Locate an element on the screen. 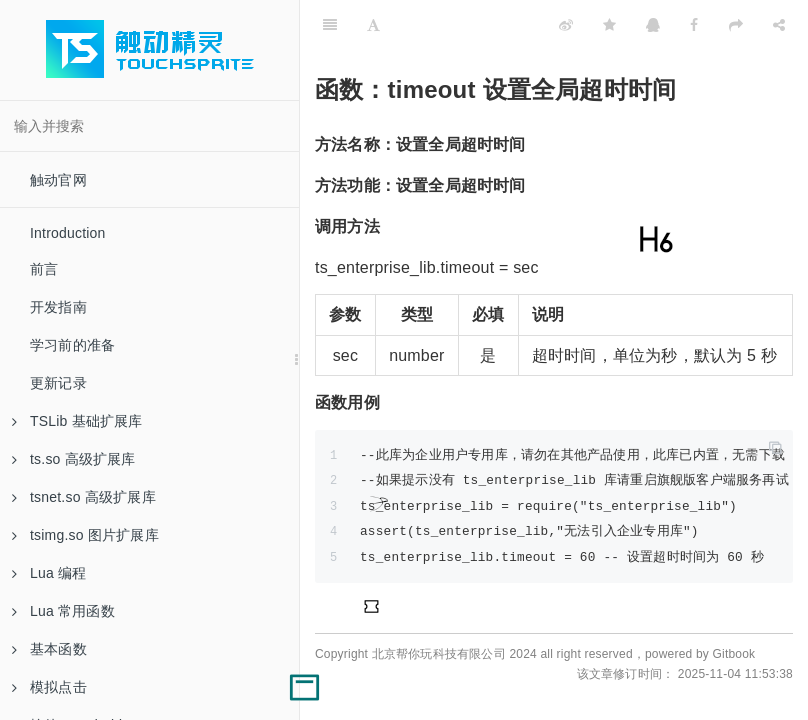  format text as heading level 6 is located at coordinates (656, 239).